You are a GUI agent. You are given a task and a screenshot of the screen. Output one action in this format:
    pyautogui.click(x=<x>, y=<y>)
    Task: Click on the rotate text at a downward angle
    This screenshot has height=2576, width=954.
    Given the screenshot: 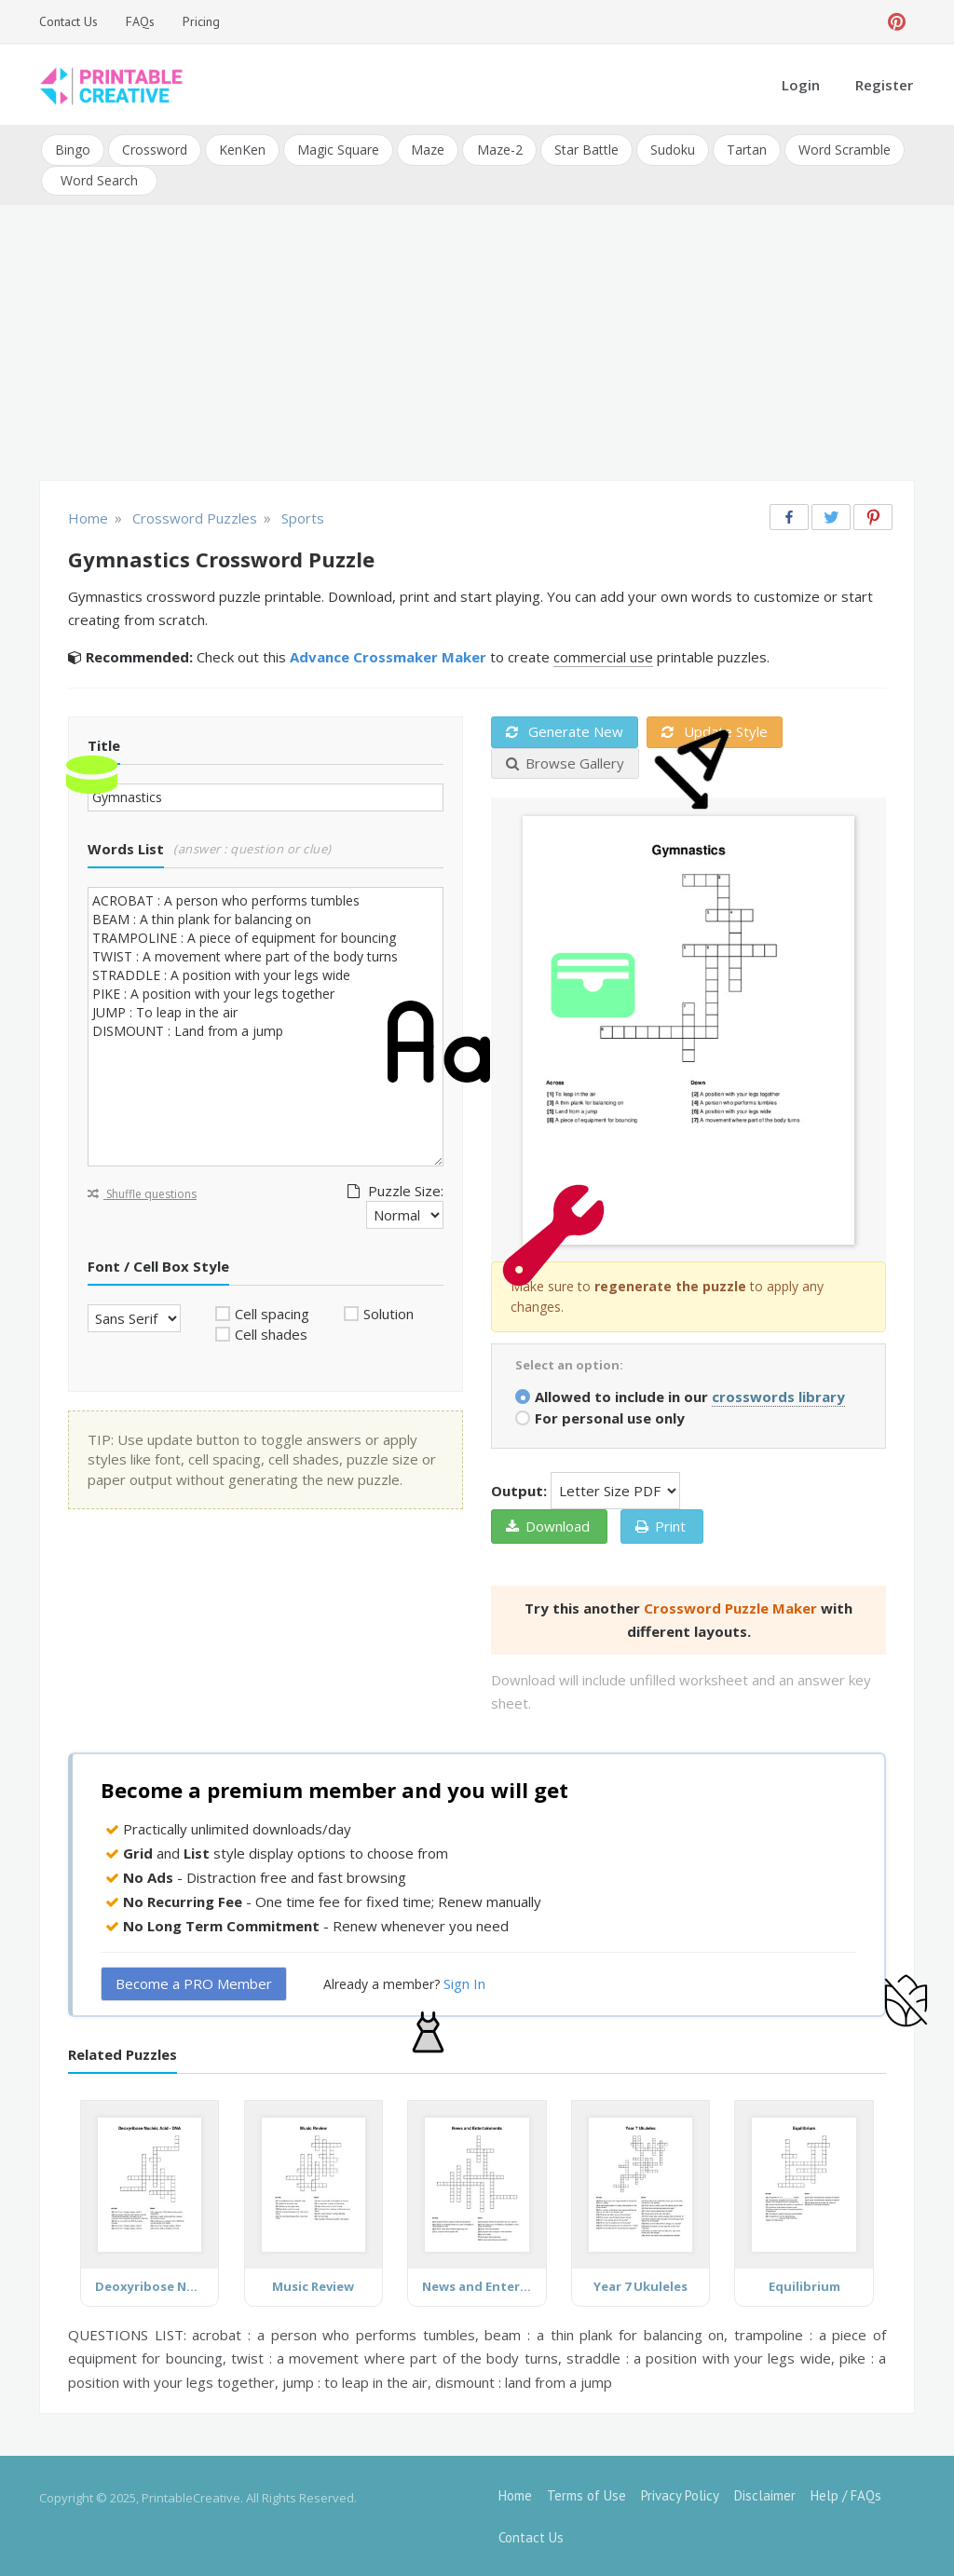 What is the action you would take?
    pyautogui.click(x=694, y=768)
    